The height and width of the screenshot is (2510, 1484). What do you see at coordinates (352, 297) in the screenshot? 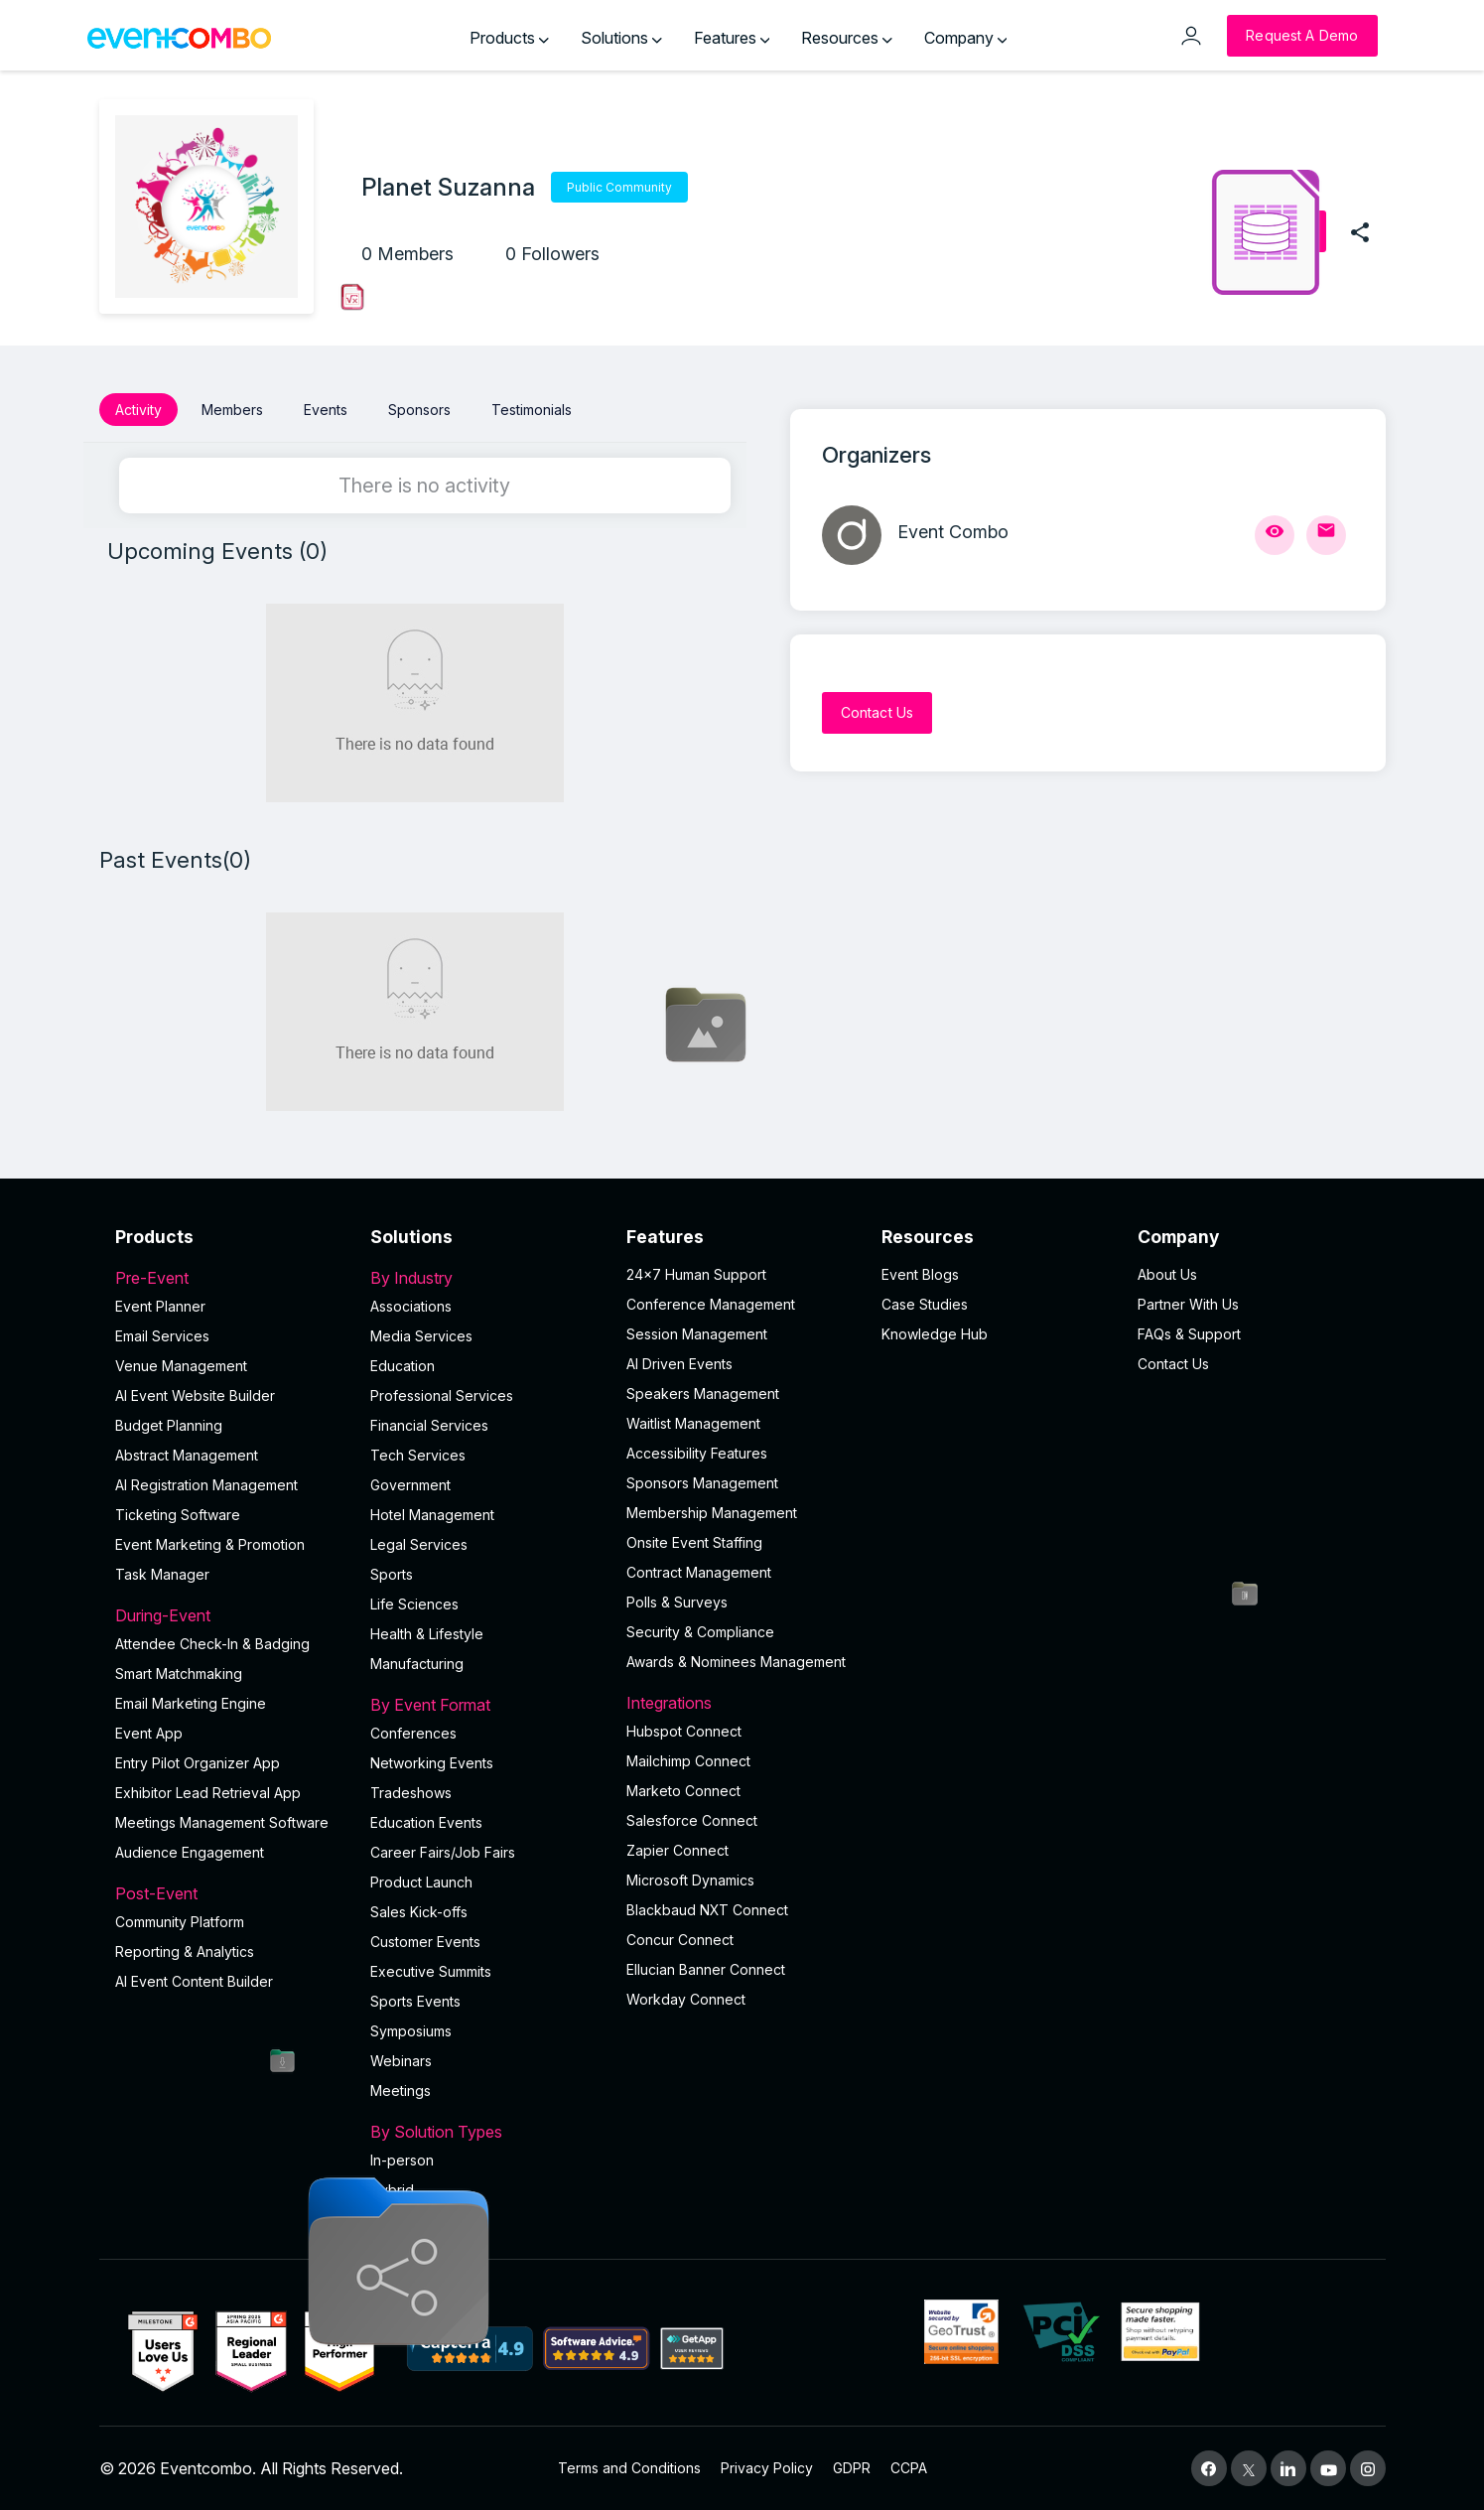
I see `open a formula template file` at bounding box center [352, 297].